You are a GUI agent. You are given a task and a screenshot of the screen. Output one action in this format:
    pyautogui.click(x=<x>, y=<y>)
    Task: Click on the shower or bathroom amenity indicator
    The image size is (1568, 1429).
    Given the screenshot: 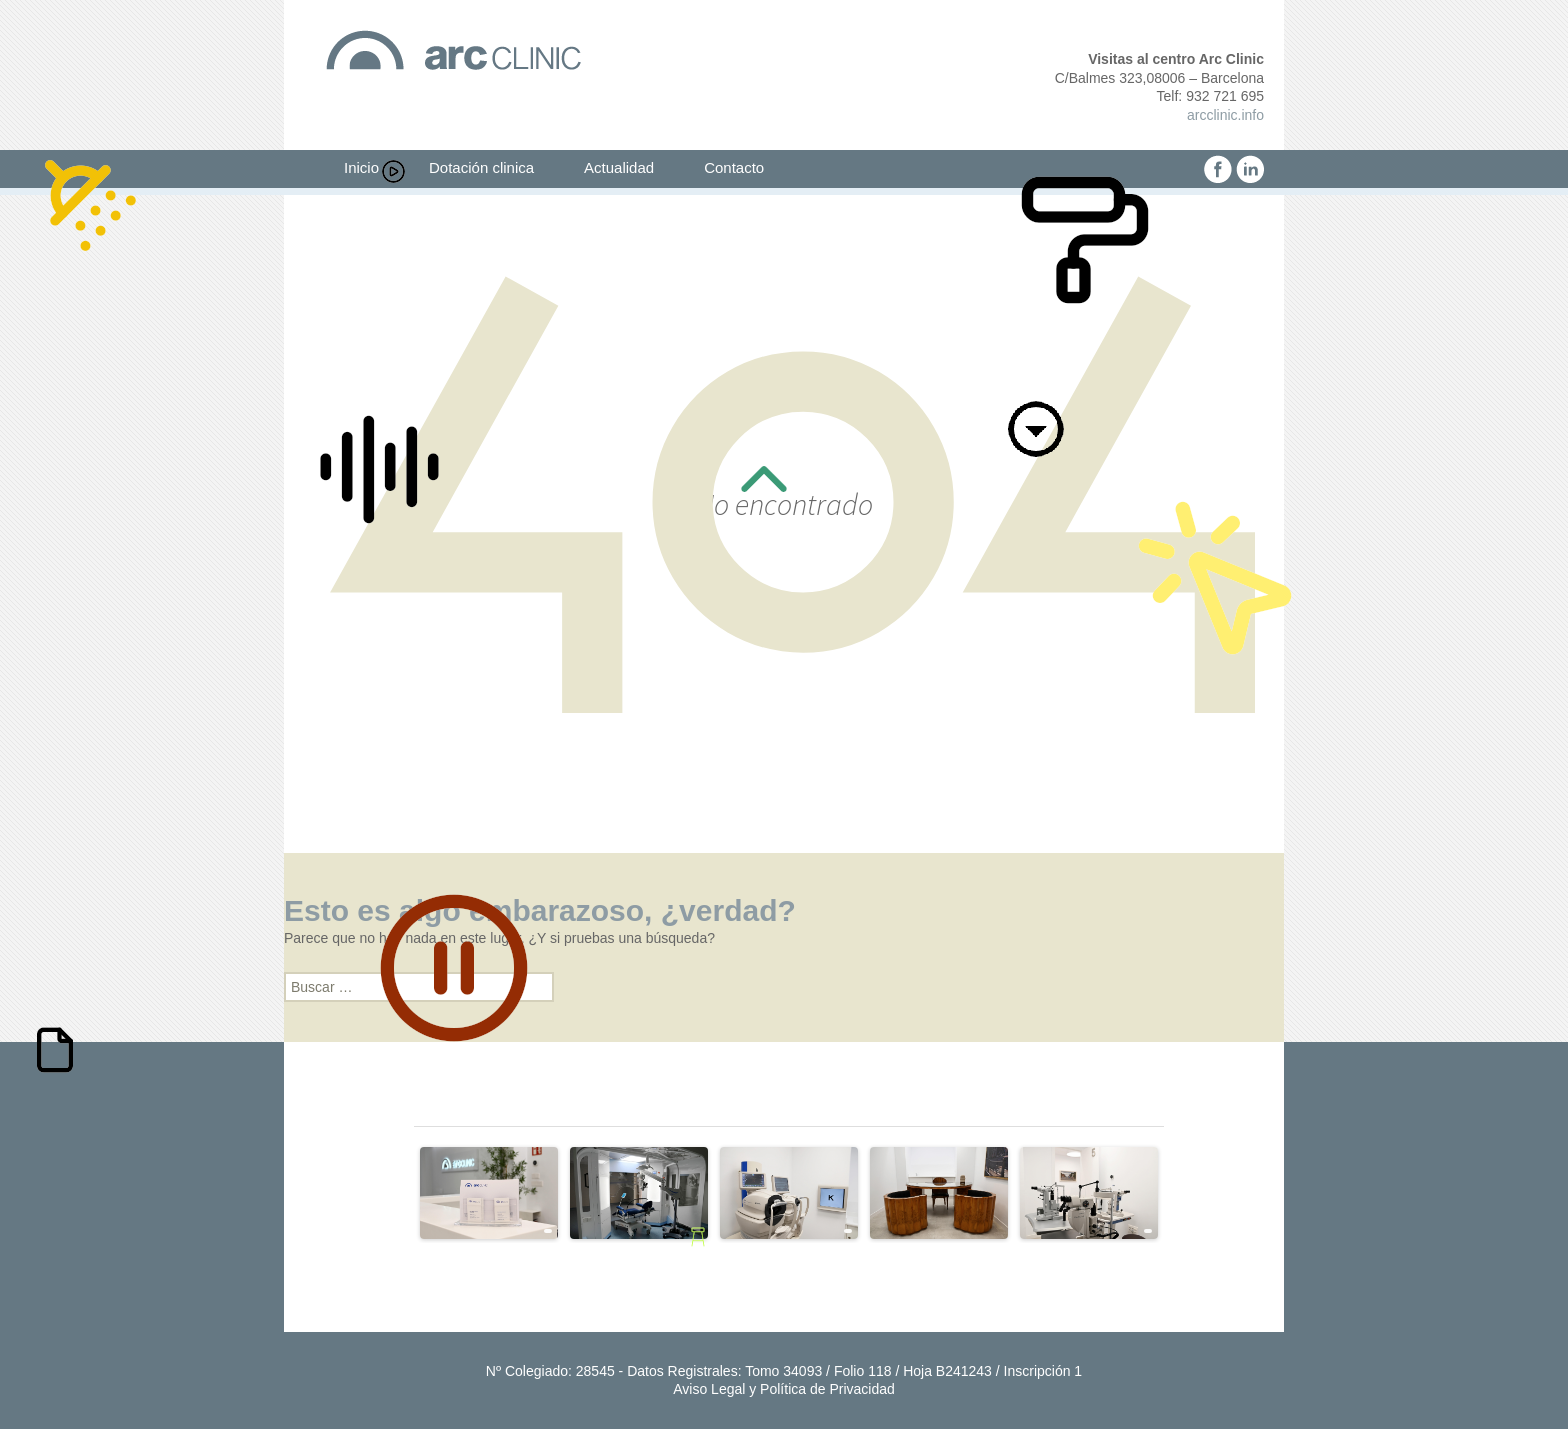 What is the action you would take?
    pyautogui.click(x=90, y=205)
    